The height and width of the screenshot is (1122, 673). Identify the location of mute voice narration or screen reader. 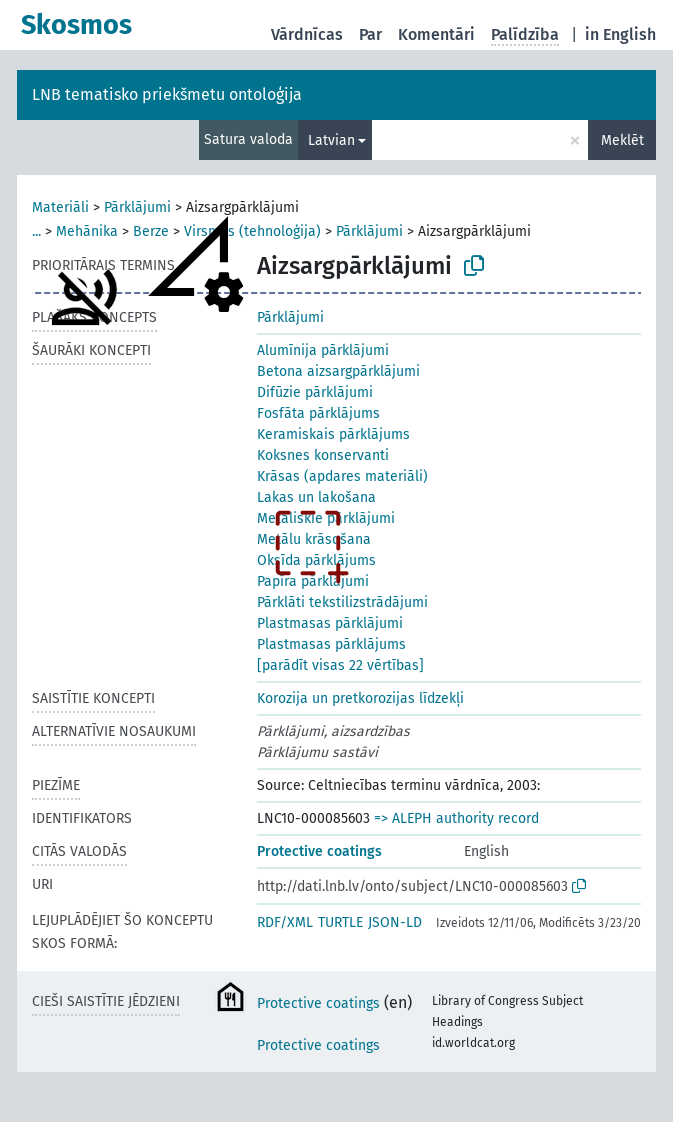
(84, 298).